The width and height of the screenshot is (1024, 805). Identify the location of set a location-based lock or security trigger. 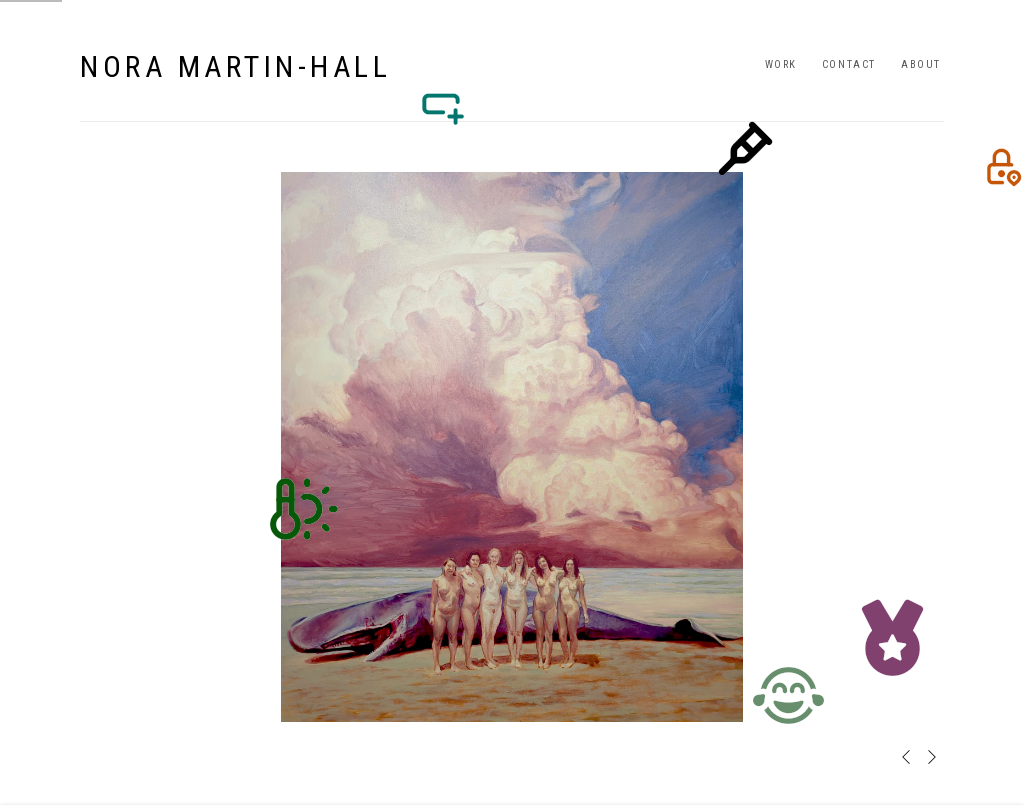
(1001, 166).